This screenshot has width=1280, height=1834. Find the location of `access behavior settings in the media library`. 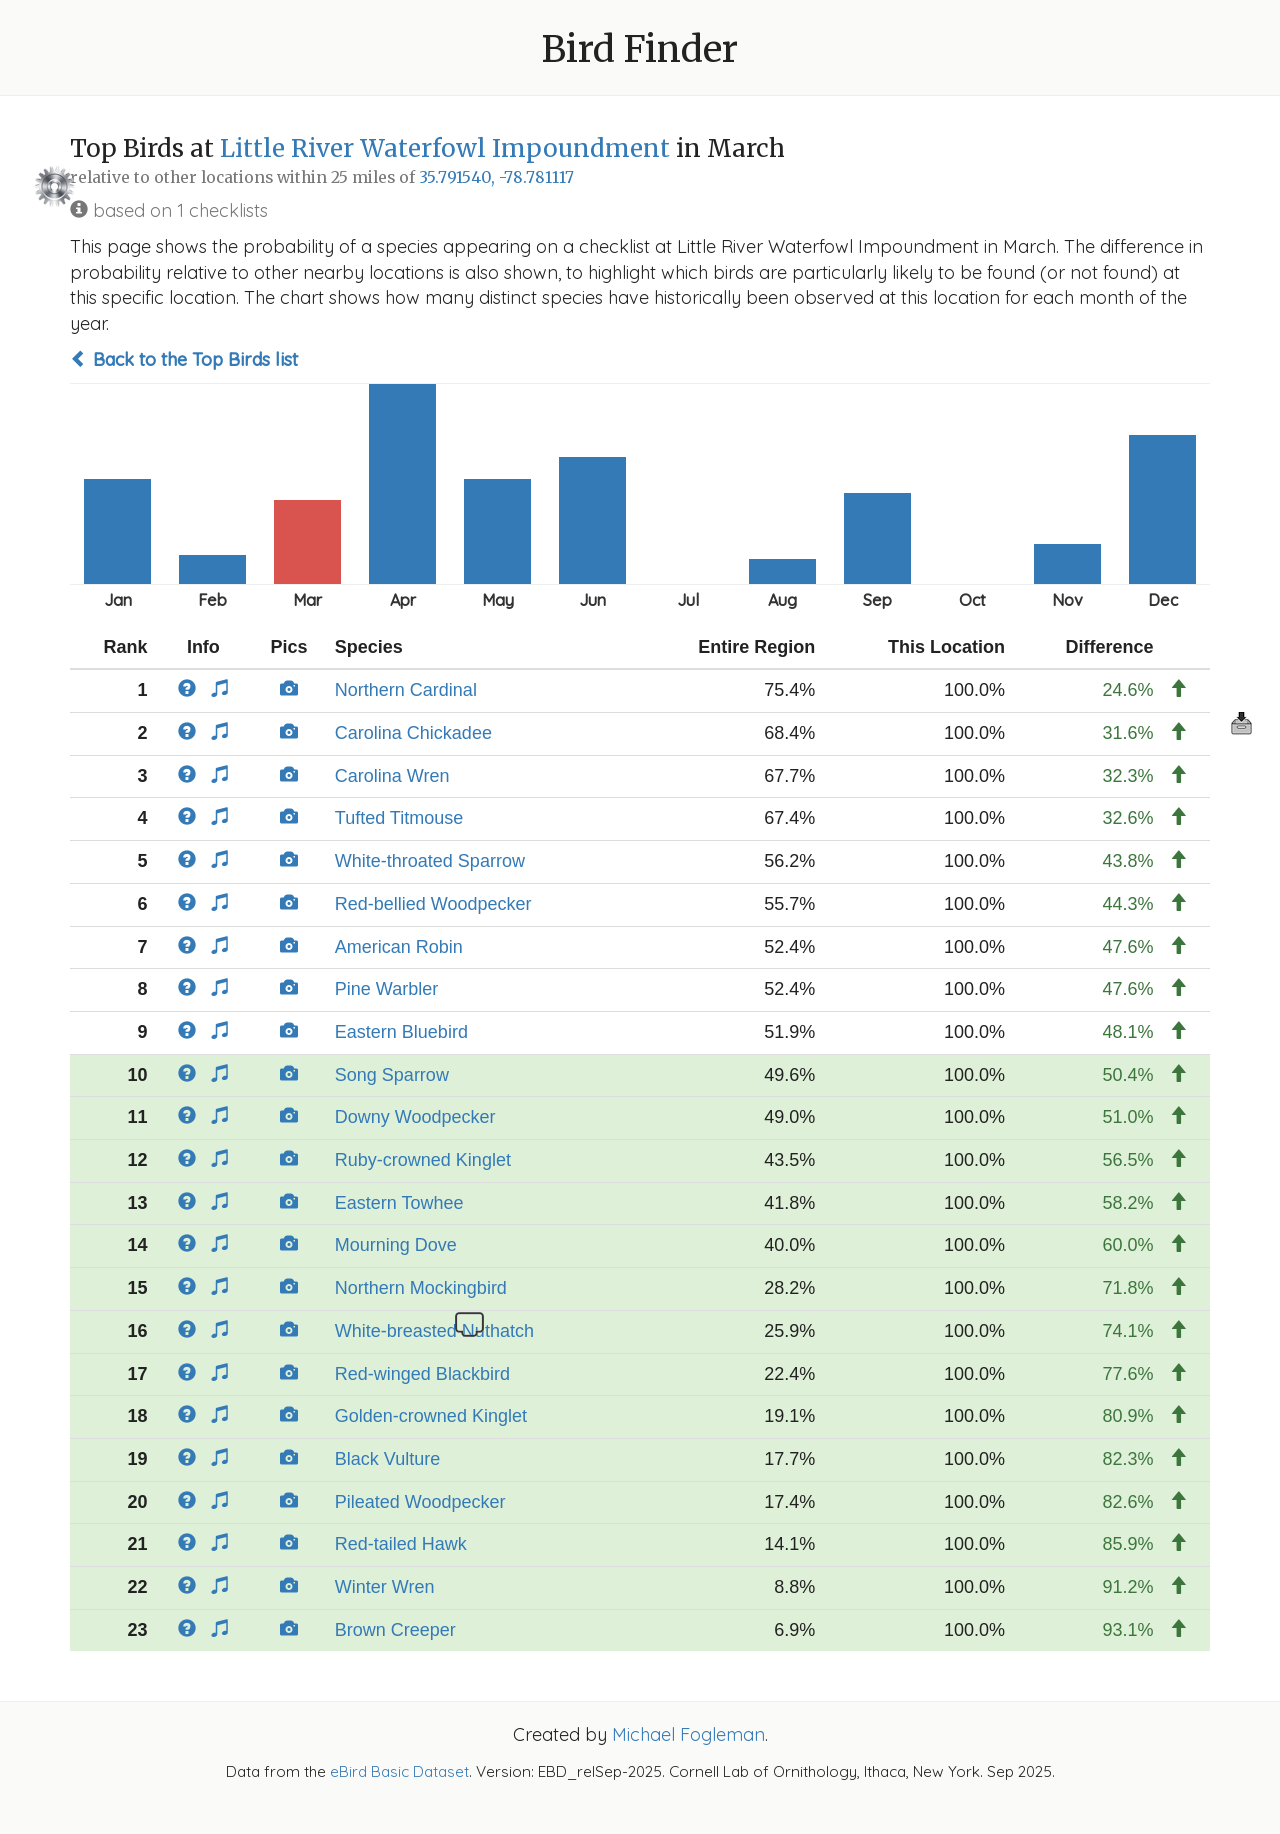

access behavior settings in the media library is located at coordinates (54, 186).